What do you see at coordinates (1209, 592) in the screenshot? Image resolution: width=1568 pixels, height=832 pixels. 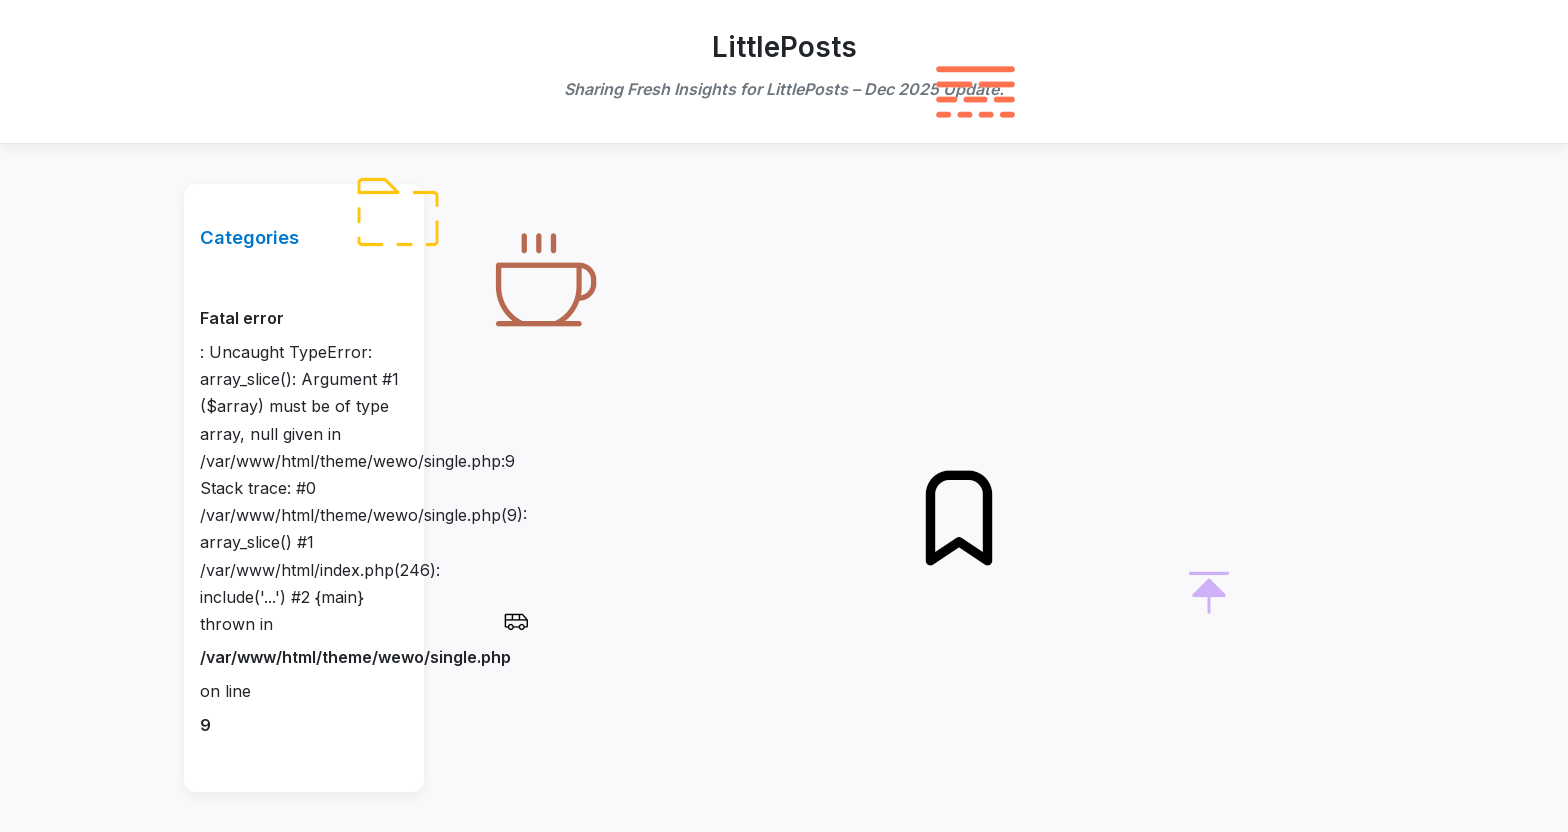 I see `upload a file or document` at bounding box center [1209, 592].